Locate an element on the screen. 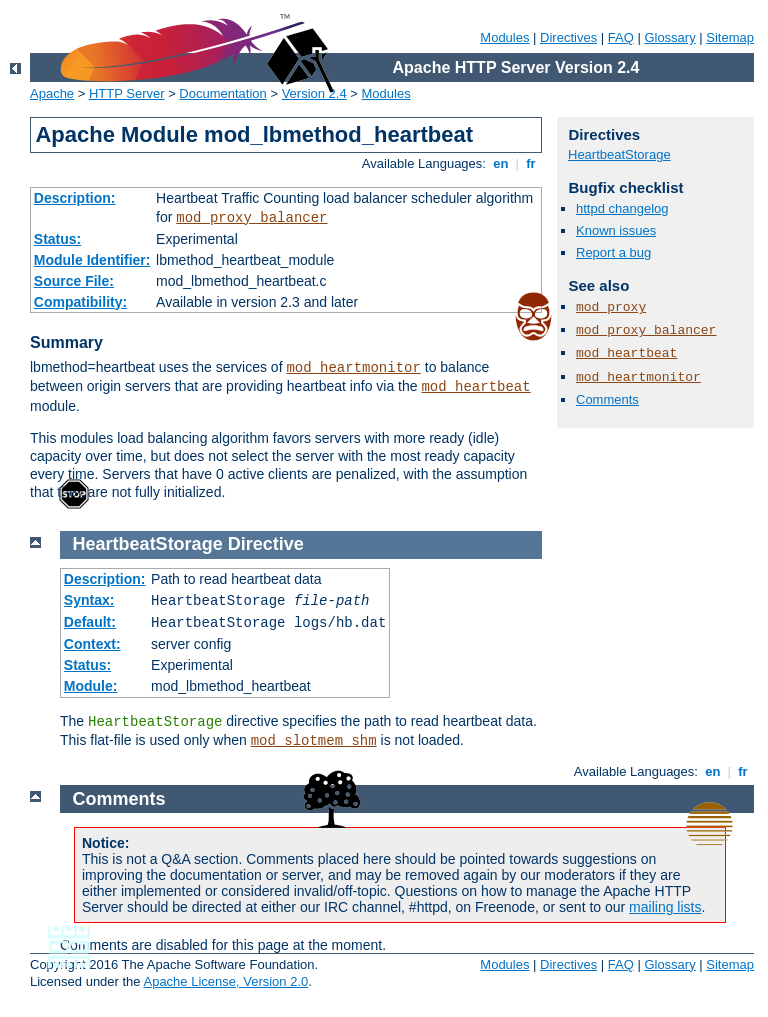 Image resolution: width=768 pixels, height=1017 pixels. select a wrestler character or avatar is located at coordinates (533, 316).